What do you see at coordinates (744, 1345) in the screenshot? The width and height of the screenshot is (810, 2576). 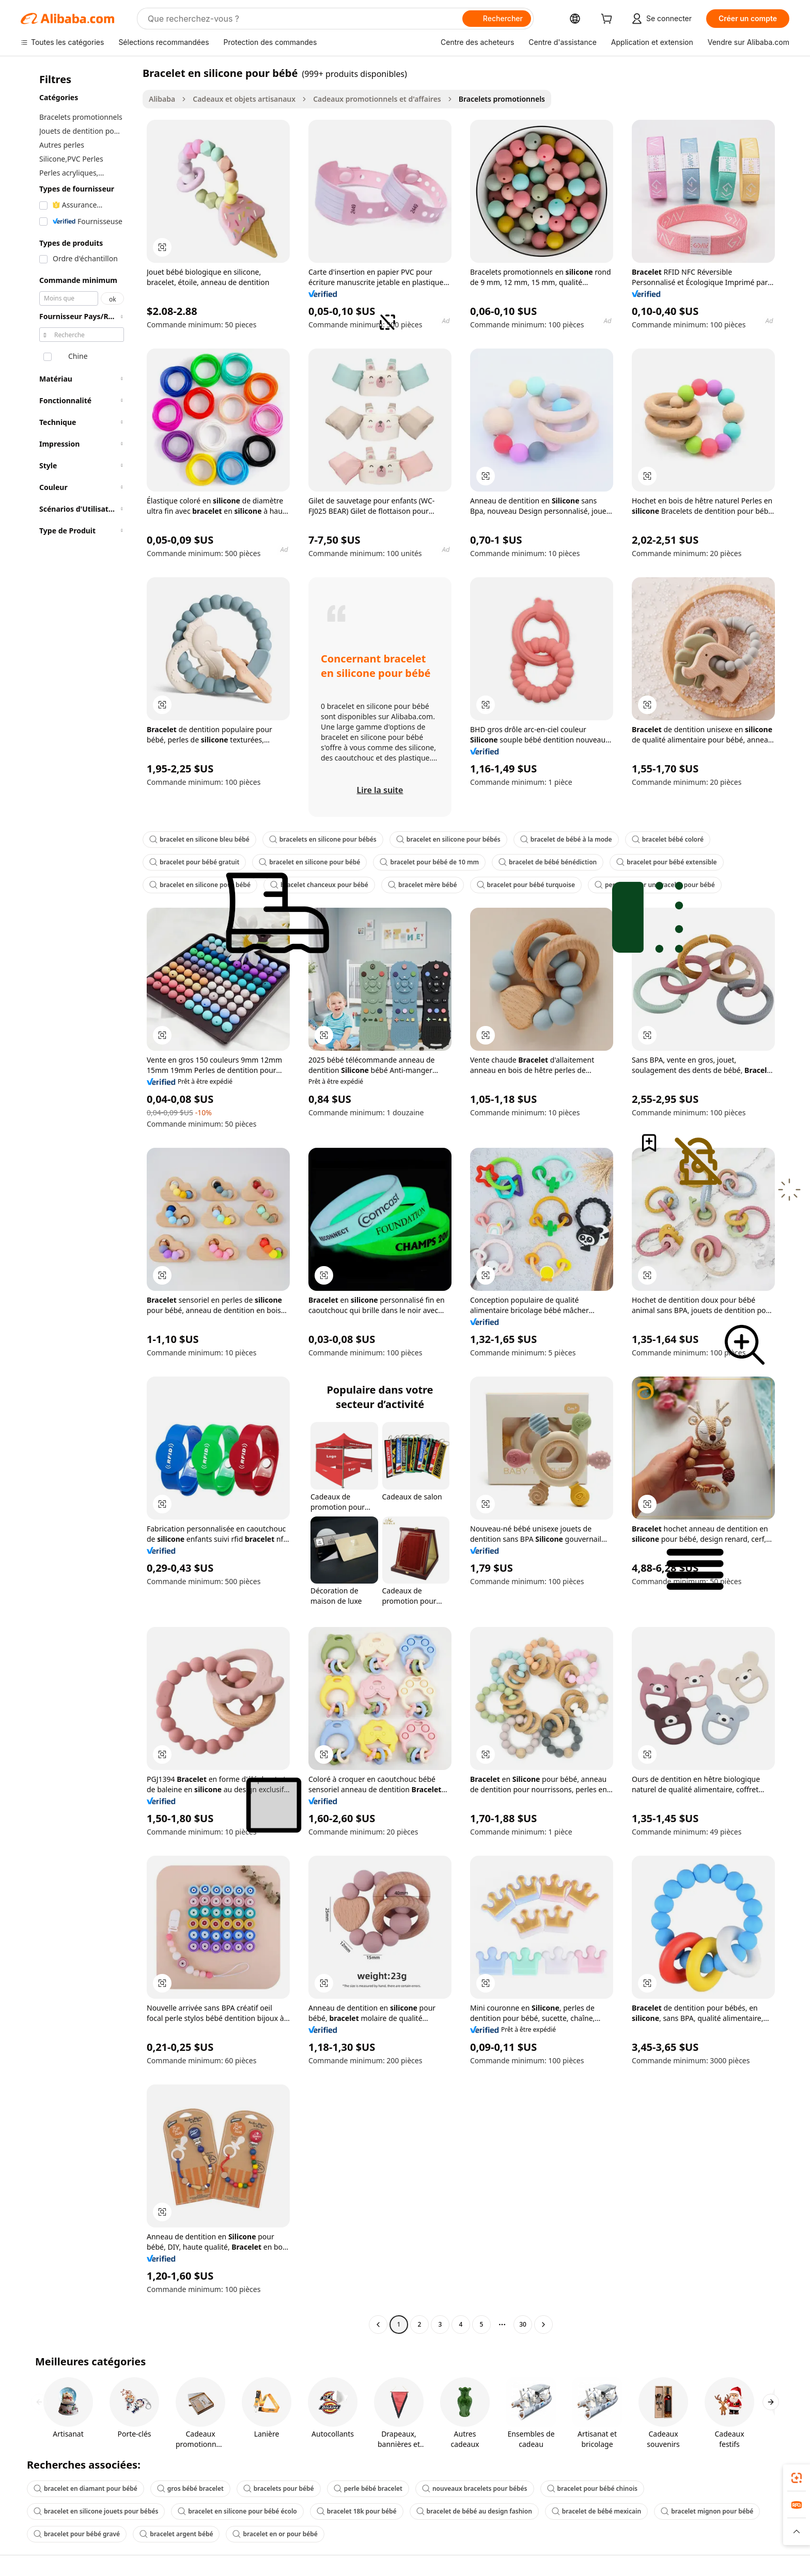 I see `zoom in on content` at bounding box center [744, 1345].